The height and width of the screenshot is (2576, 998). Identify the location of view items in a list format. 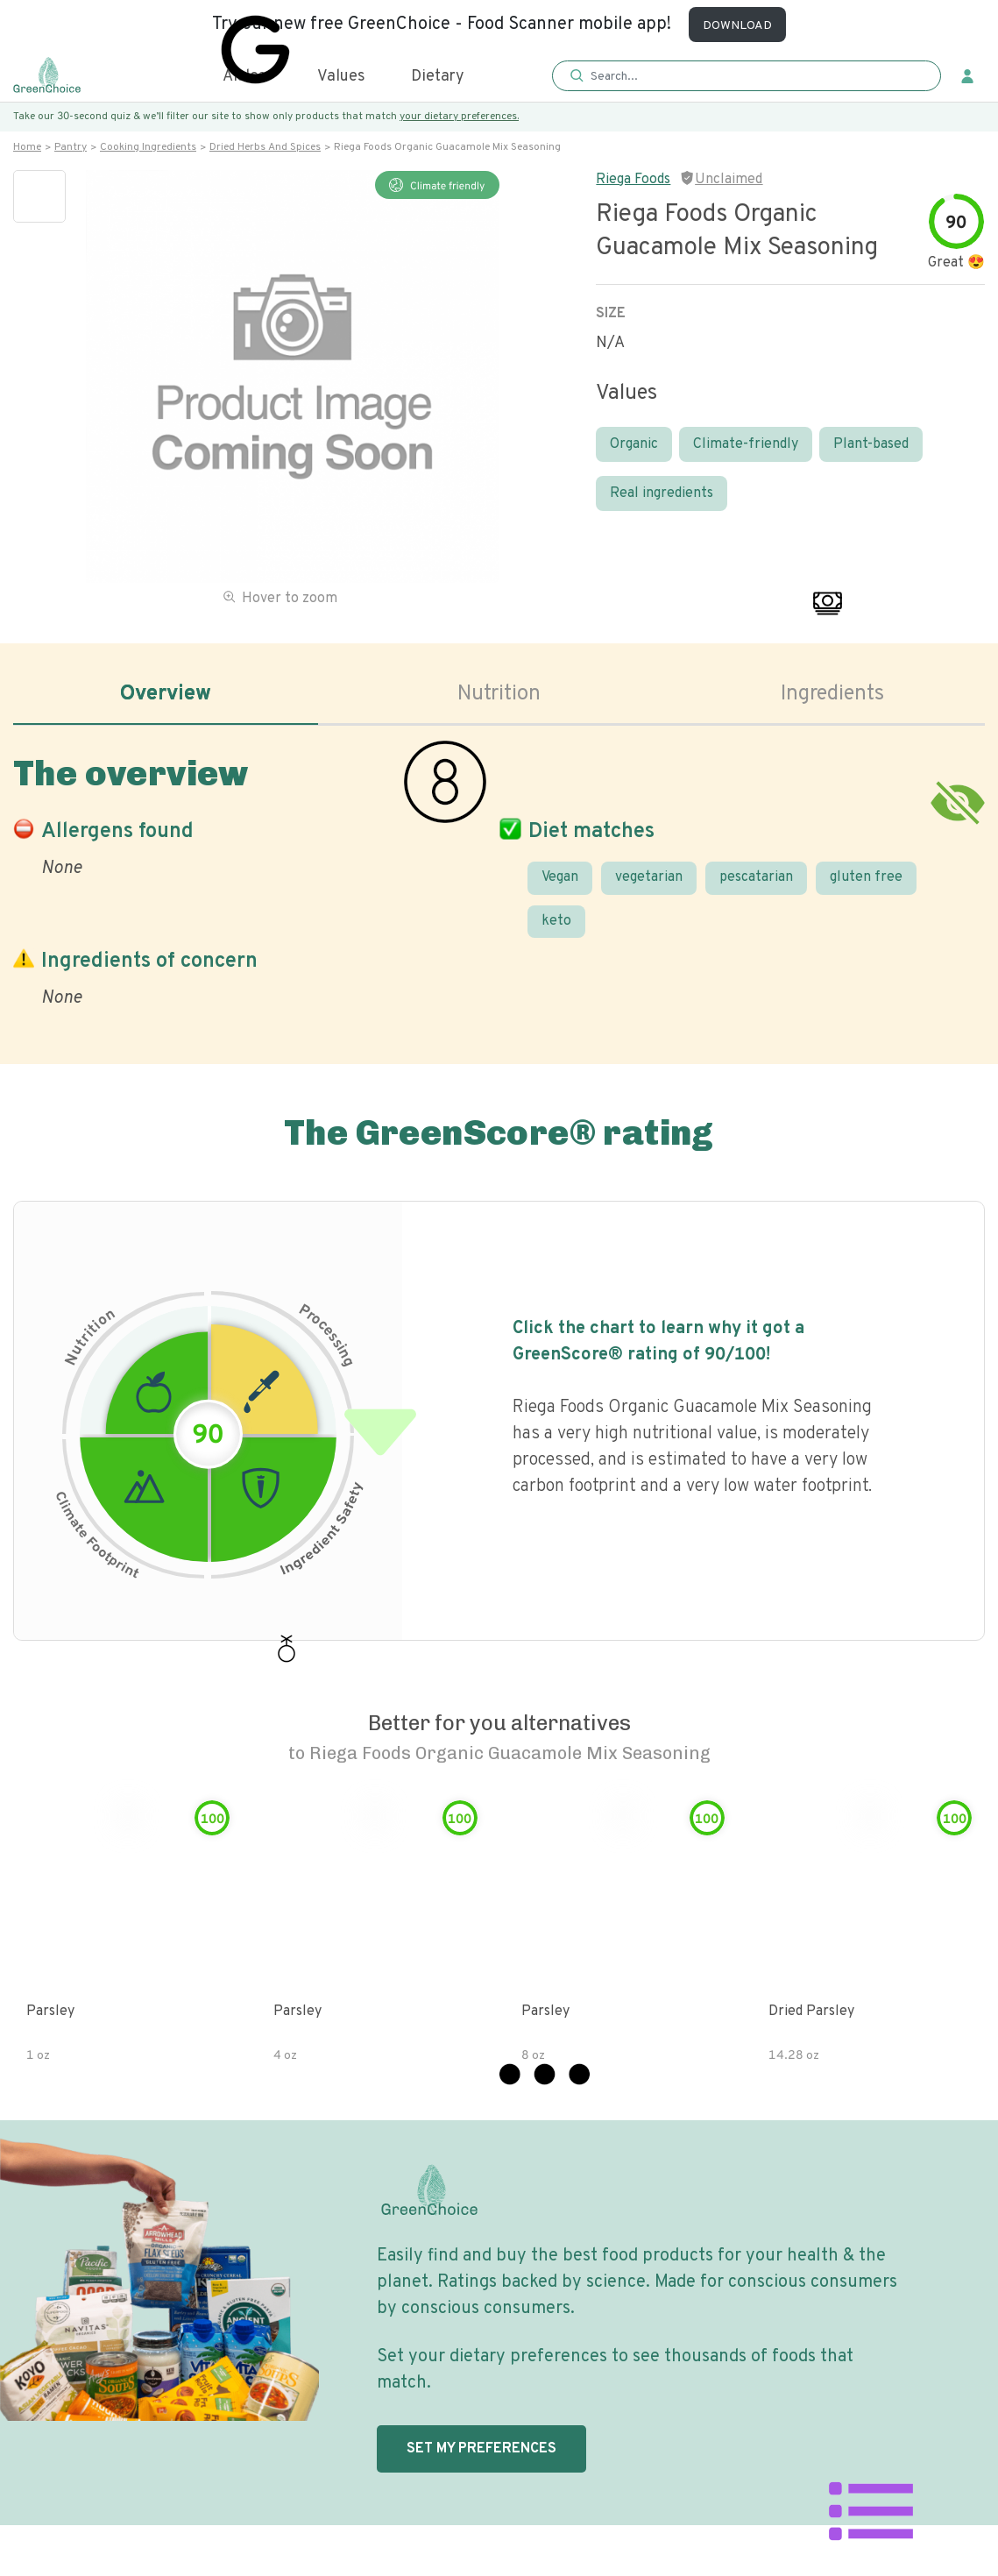
(871, 2511).